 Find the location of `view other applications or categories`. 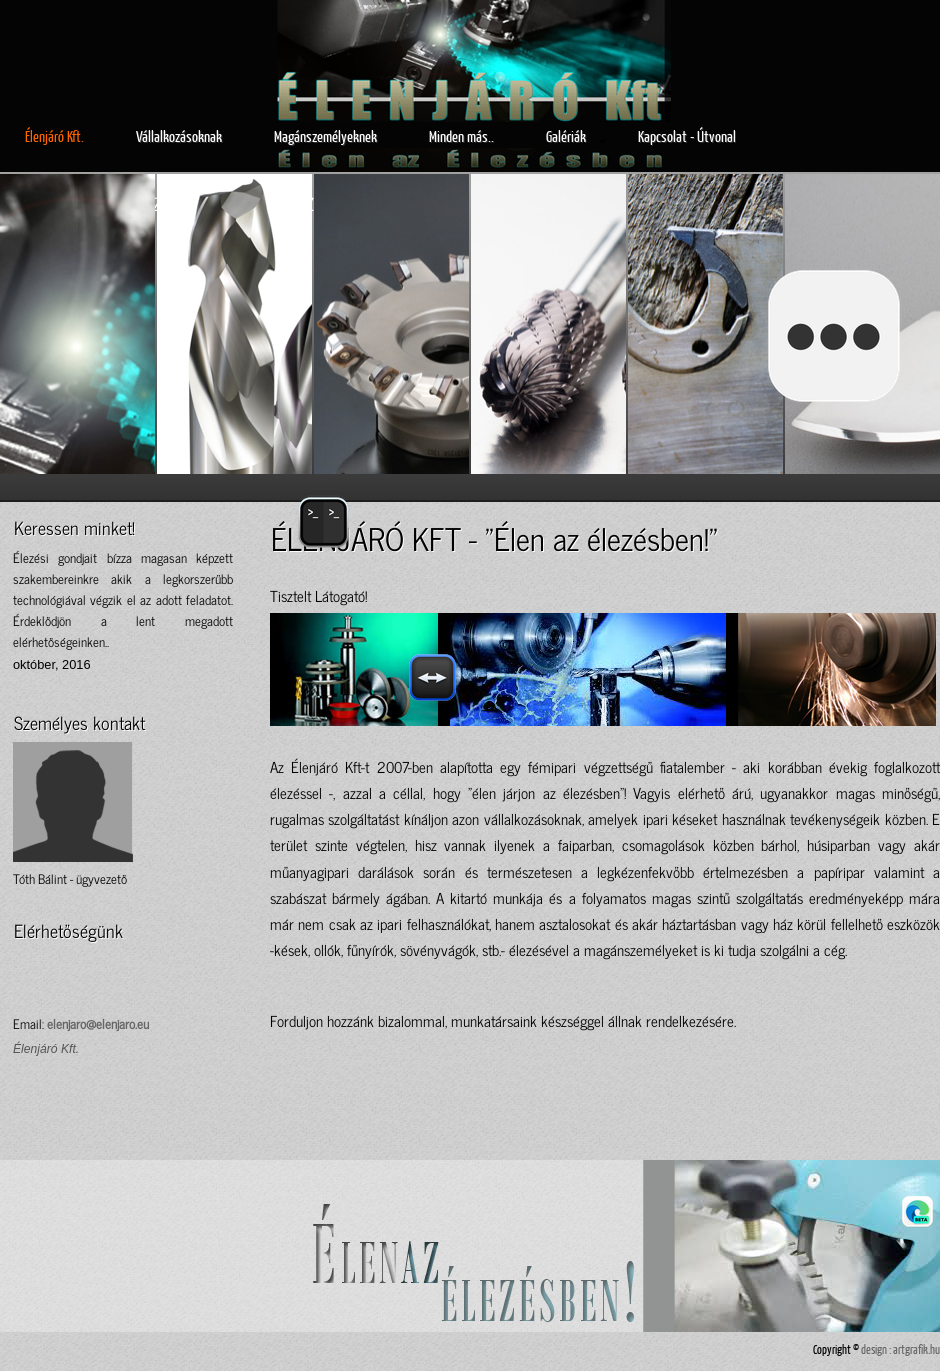

view other applications or categories is located at coordinates (834, 336).